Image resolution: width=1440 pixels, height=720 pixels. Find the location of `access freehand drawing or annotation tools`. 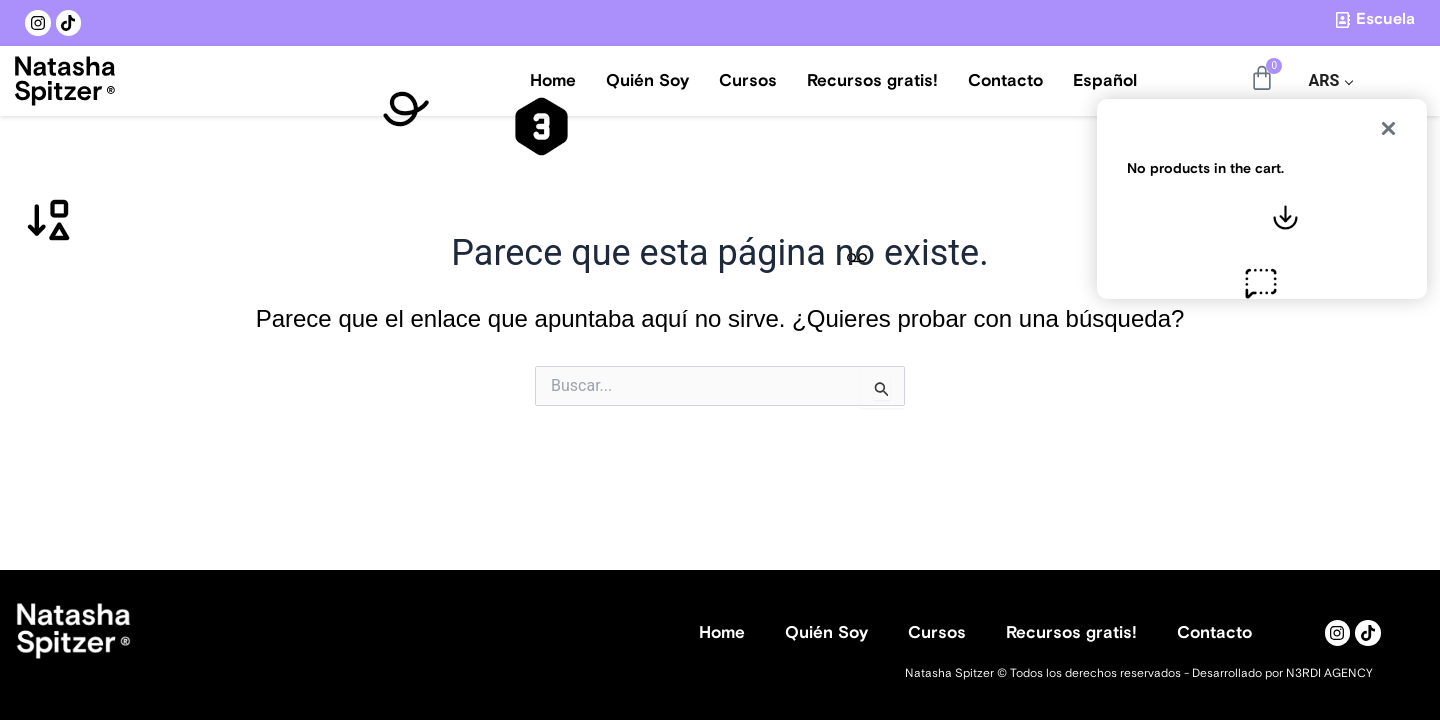

access freehand drawing or annotation tools is located at coordinates (405, 109).